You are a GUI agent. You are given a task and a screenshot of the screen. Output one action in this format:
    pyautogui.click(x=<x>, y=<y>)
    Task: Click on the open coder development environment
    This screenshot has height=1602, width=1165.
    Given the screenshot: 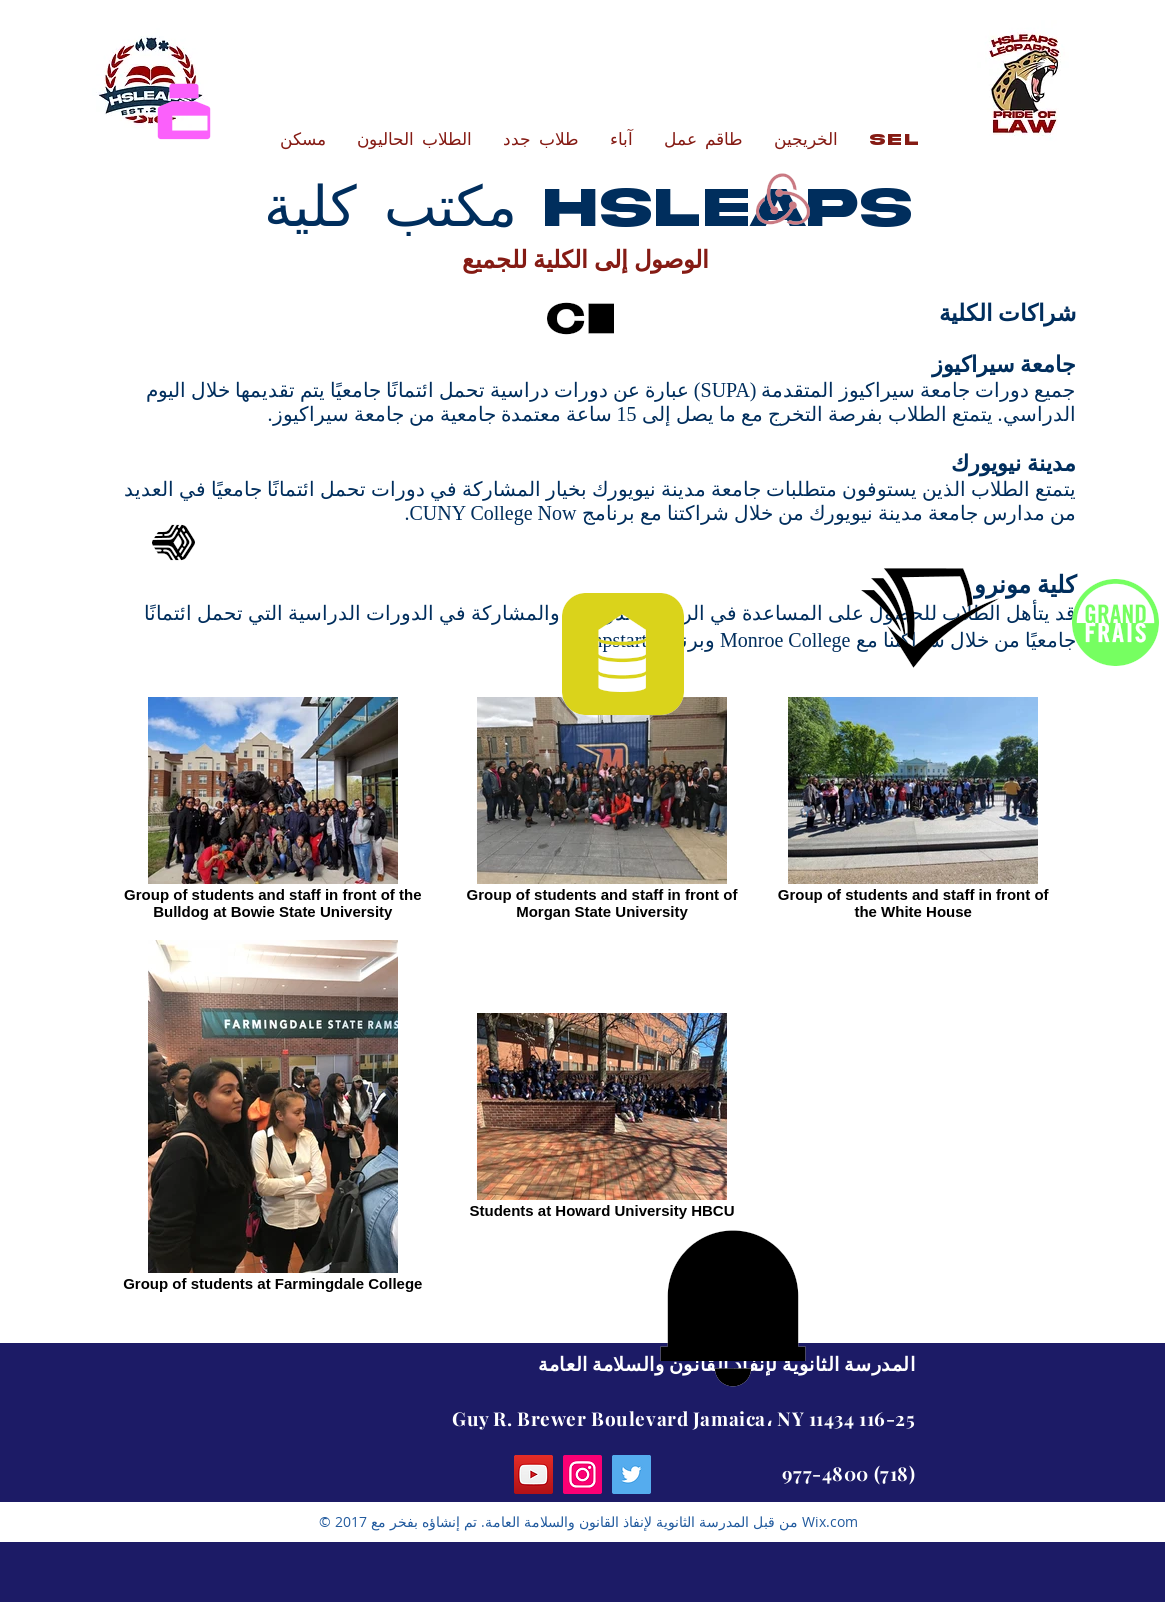 What is the action you would take?
    pyautogui.click(x=580, y=318)
    